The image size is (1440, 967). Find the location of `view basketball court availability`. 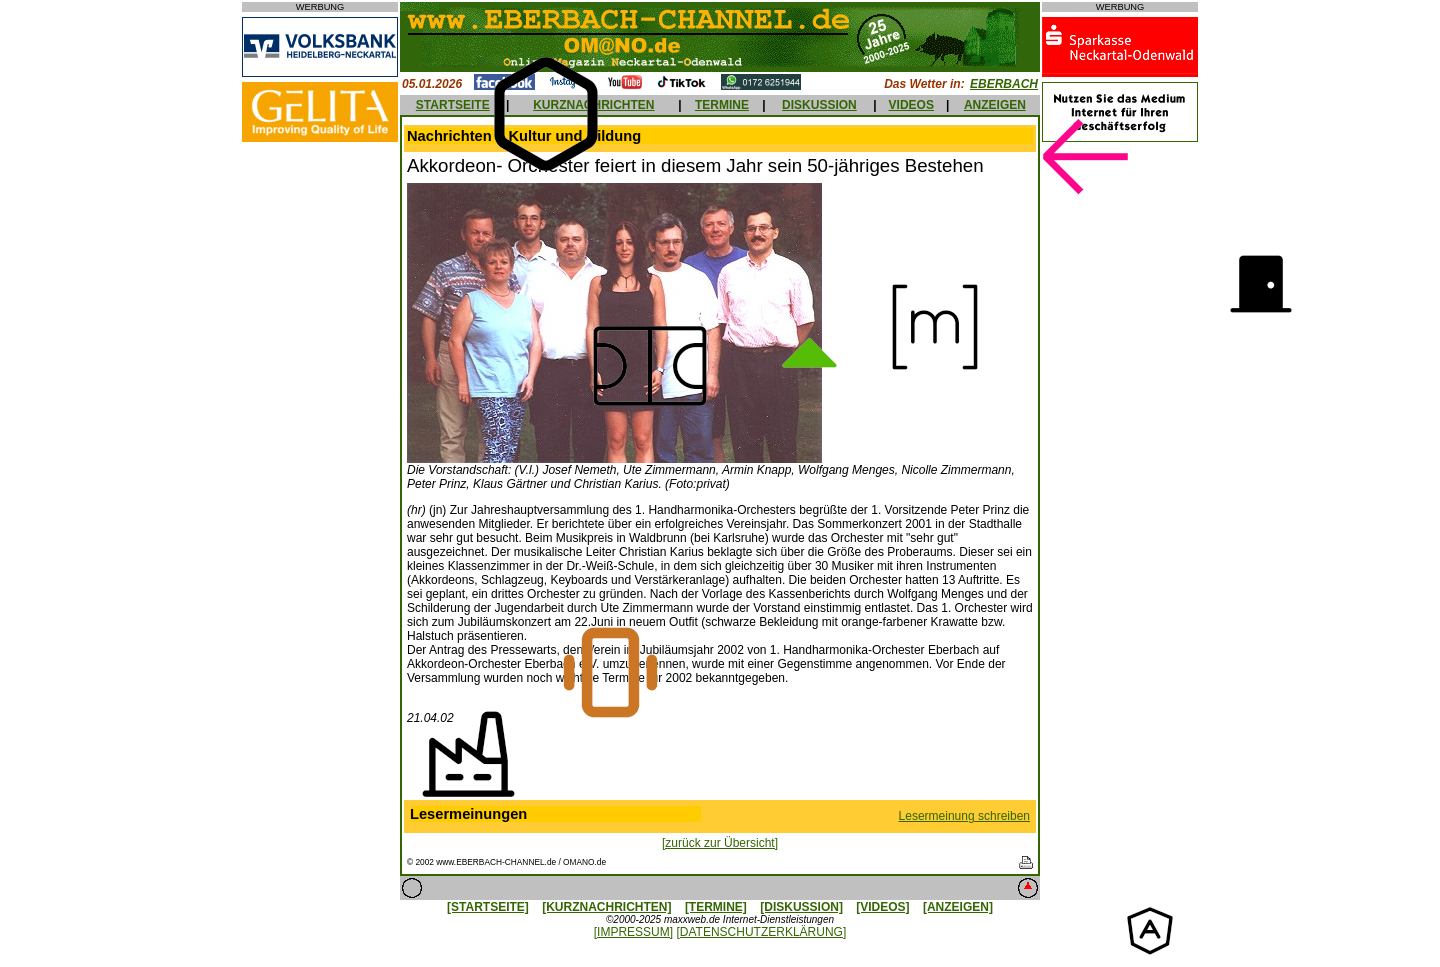

view basketball court availability is located at coordinates (650, 366).